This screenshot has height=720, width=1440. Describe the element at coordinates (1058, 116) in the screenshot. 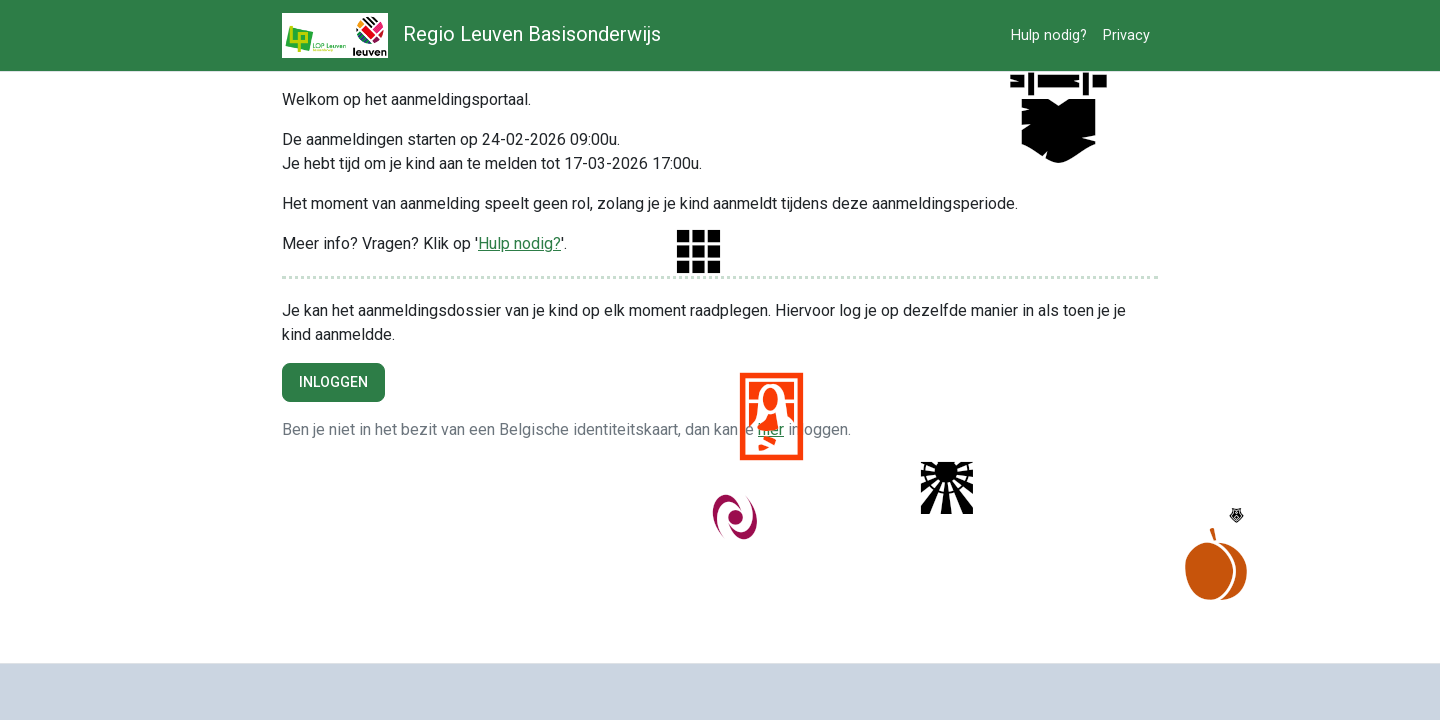

I see `view shop or storefront location` at that location.